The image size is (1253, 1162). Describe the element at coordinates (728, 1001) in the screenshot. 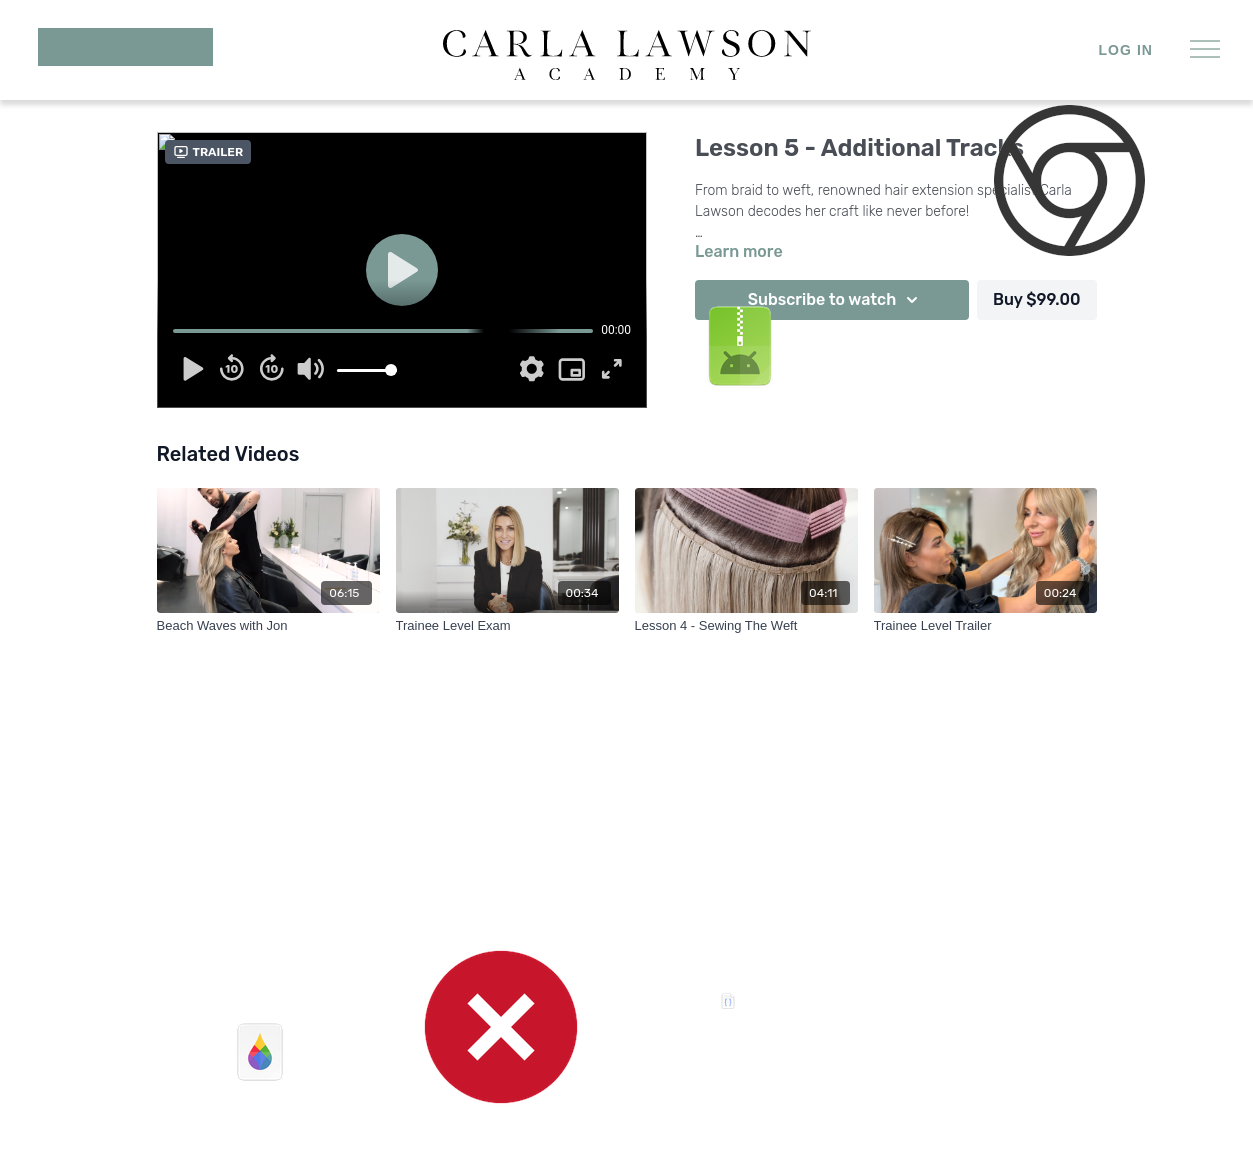

I see `a CSS stylesheet file` at that location.